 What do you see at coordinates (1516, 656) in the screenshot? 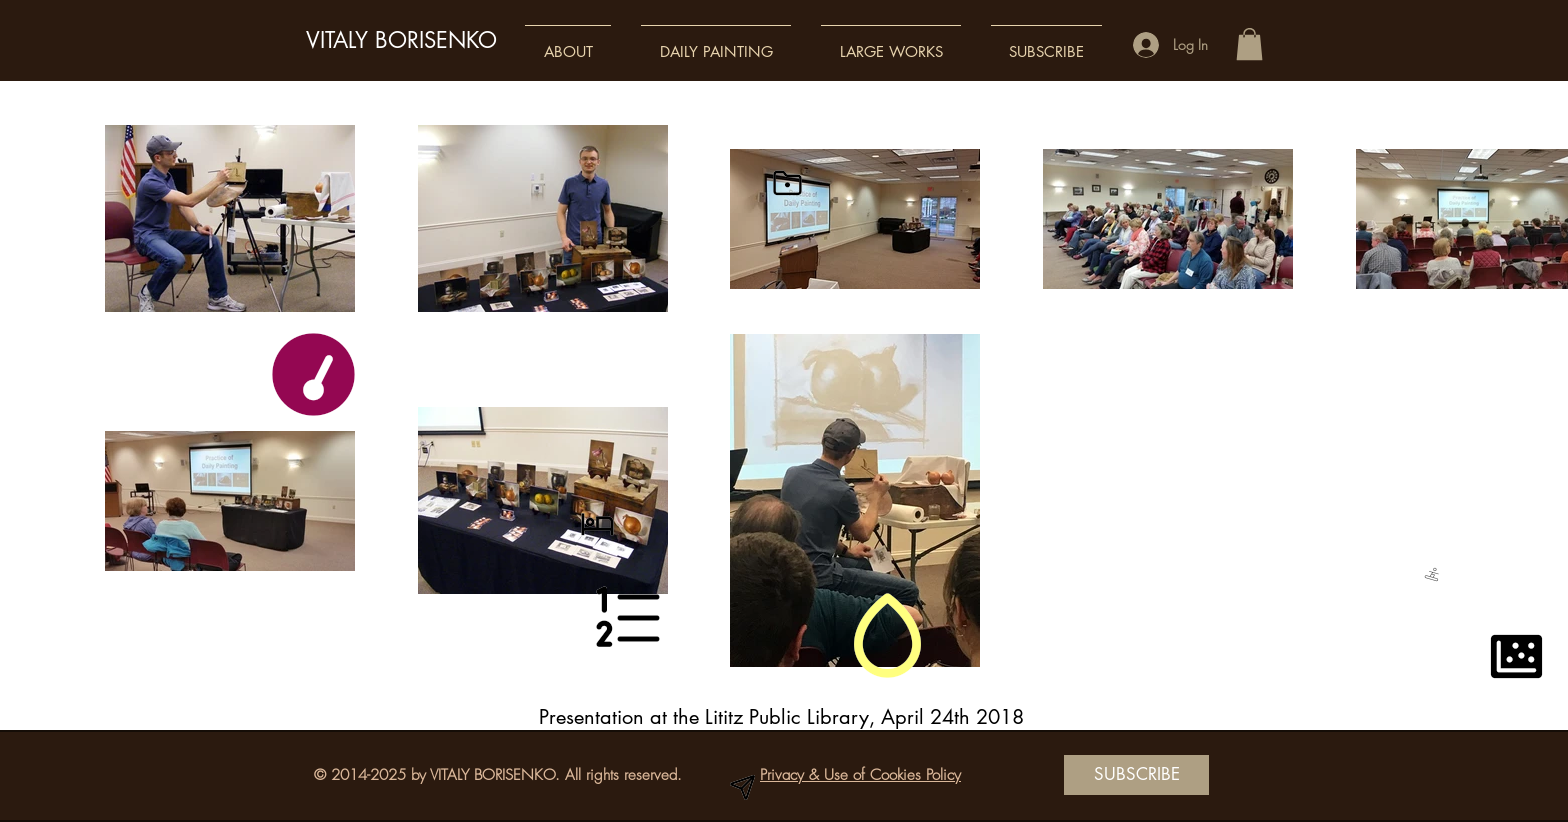
I see `view scatter plot data visualization` at bounding box center [1516, 656].